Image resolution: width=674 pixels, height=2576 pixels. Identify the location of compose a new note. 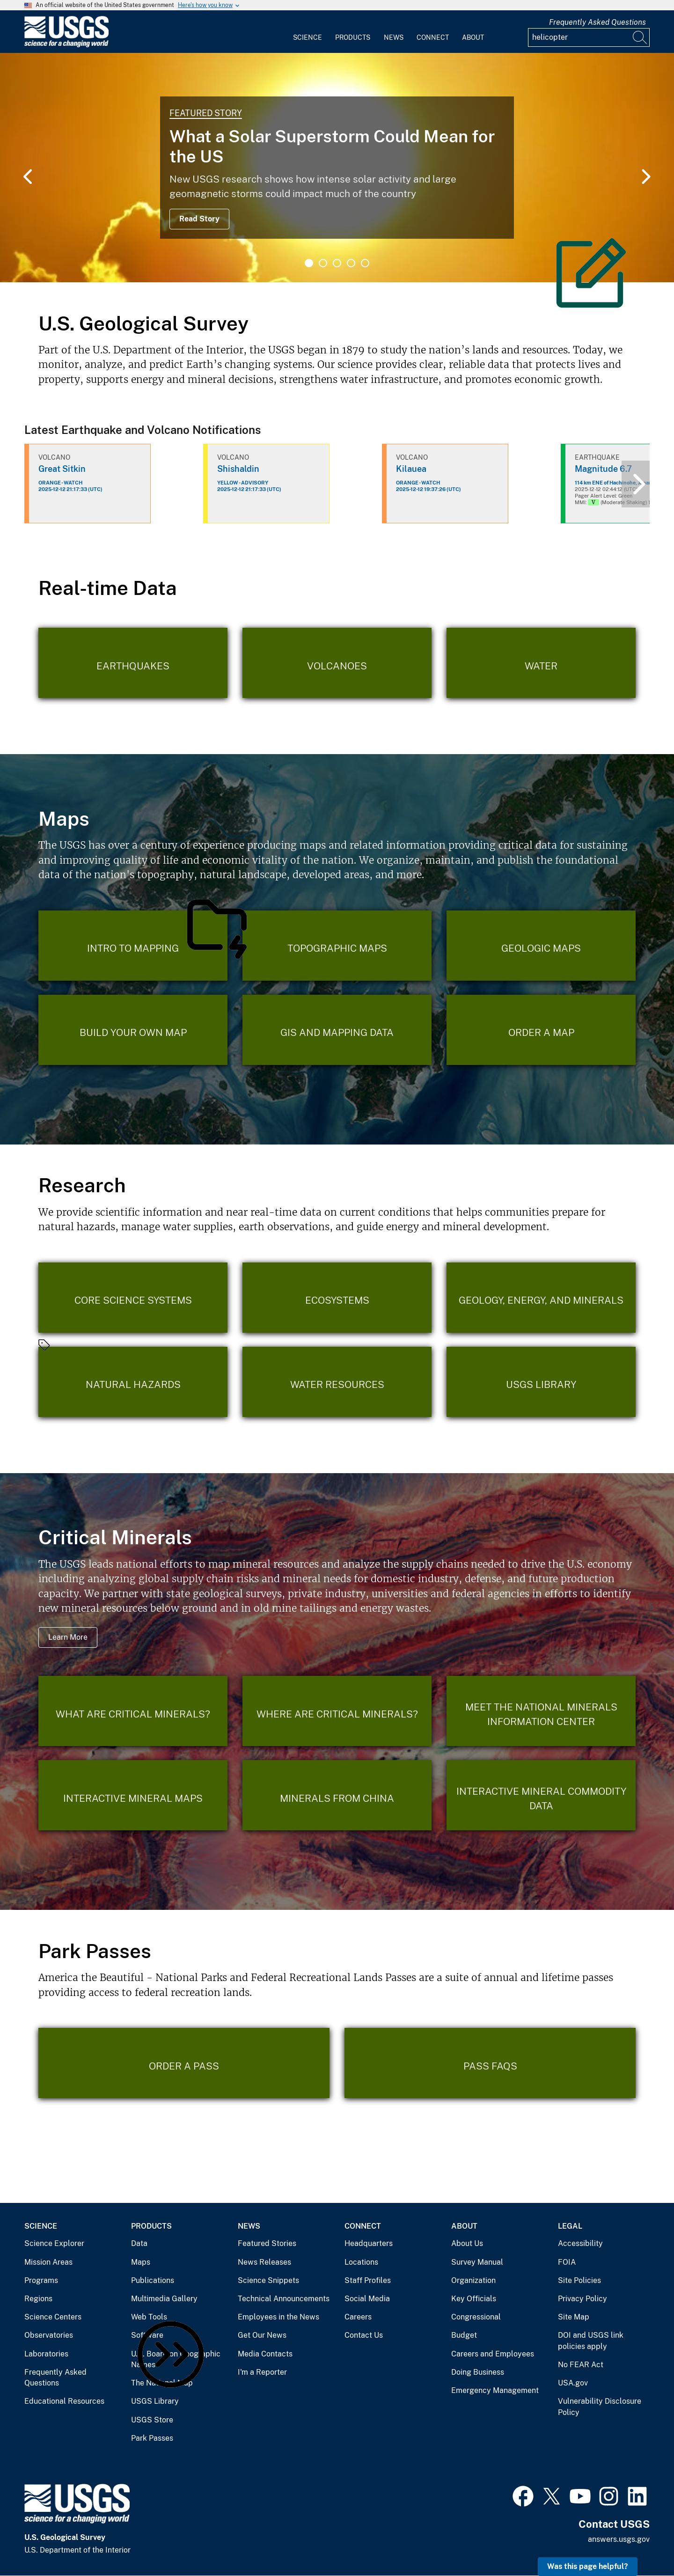
(590, 274).